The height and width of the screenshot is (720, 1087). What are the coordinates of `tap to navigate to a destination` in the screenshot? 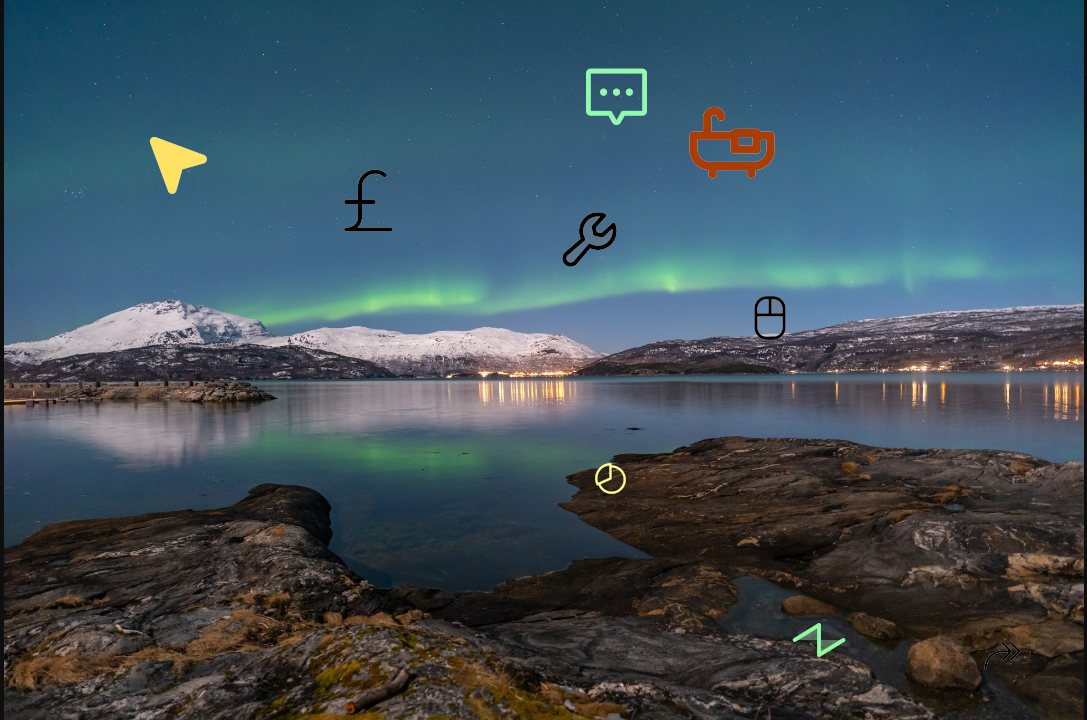 It's located at (174, 161).